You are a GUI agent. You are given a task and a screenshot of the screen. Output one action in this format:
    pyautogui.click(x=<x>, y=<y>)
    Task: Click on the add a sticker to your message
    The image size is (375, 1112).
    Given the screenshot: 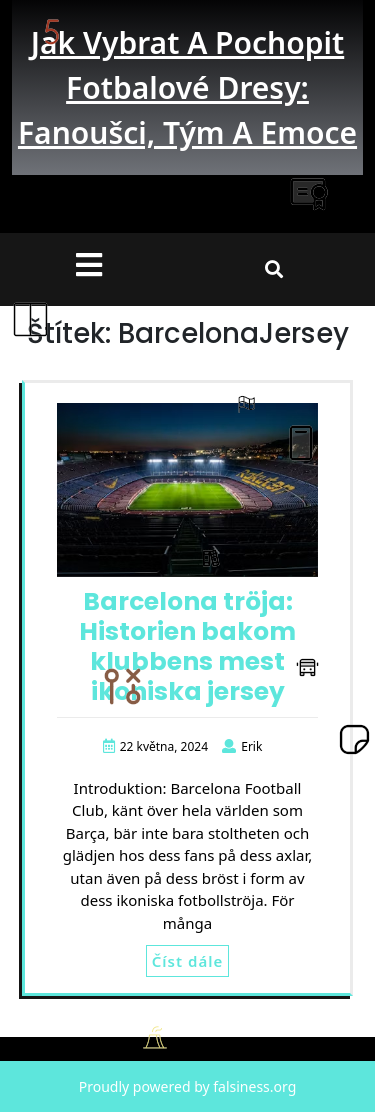 What is the action you would take?
    pyautogui.click(x=354, y=739)
    